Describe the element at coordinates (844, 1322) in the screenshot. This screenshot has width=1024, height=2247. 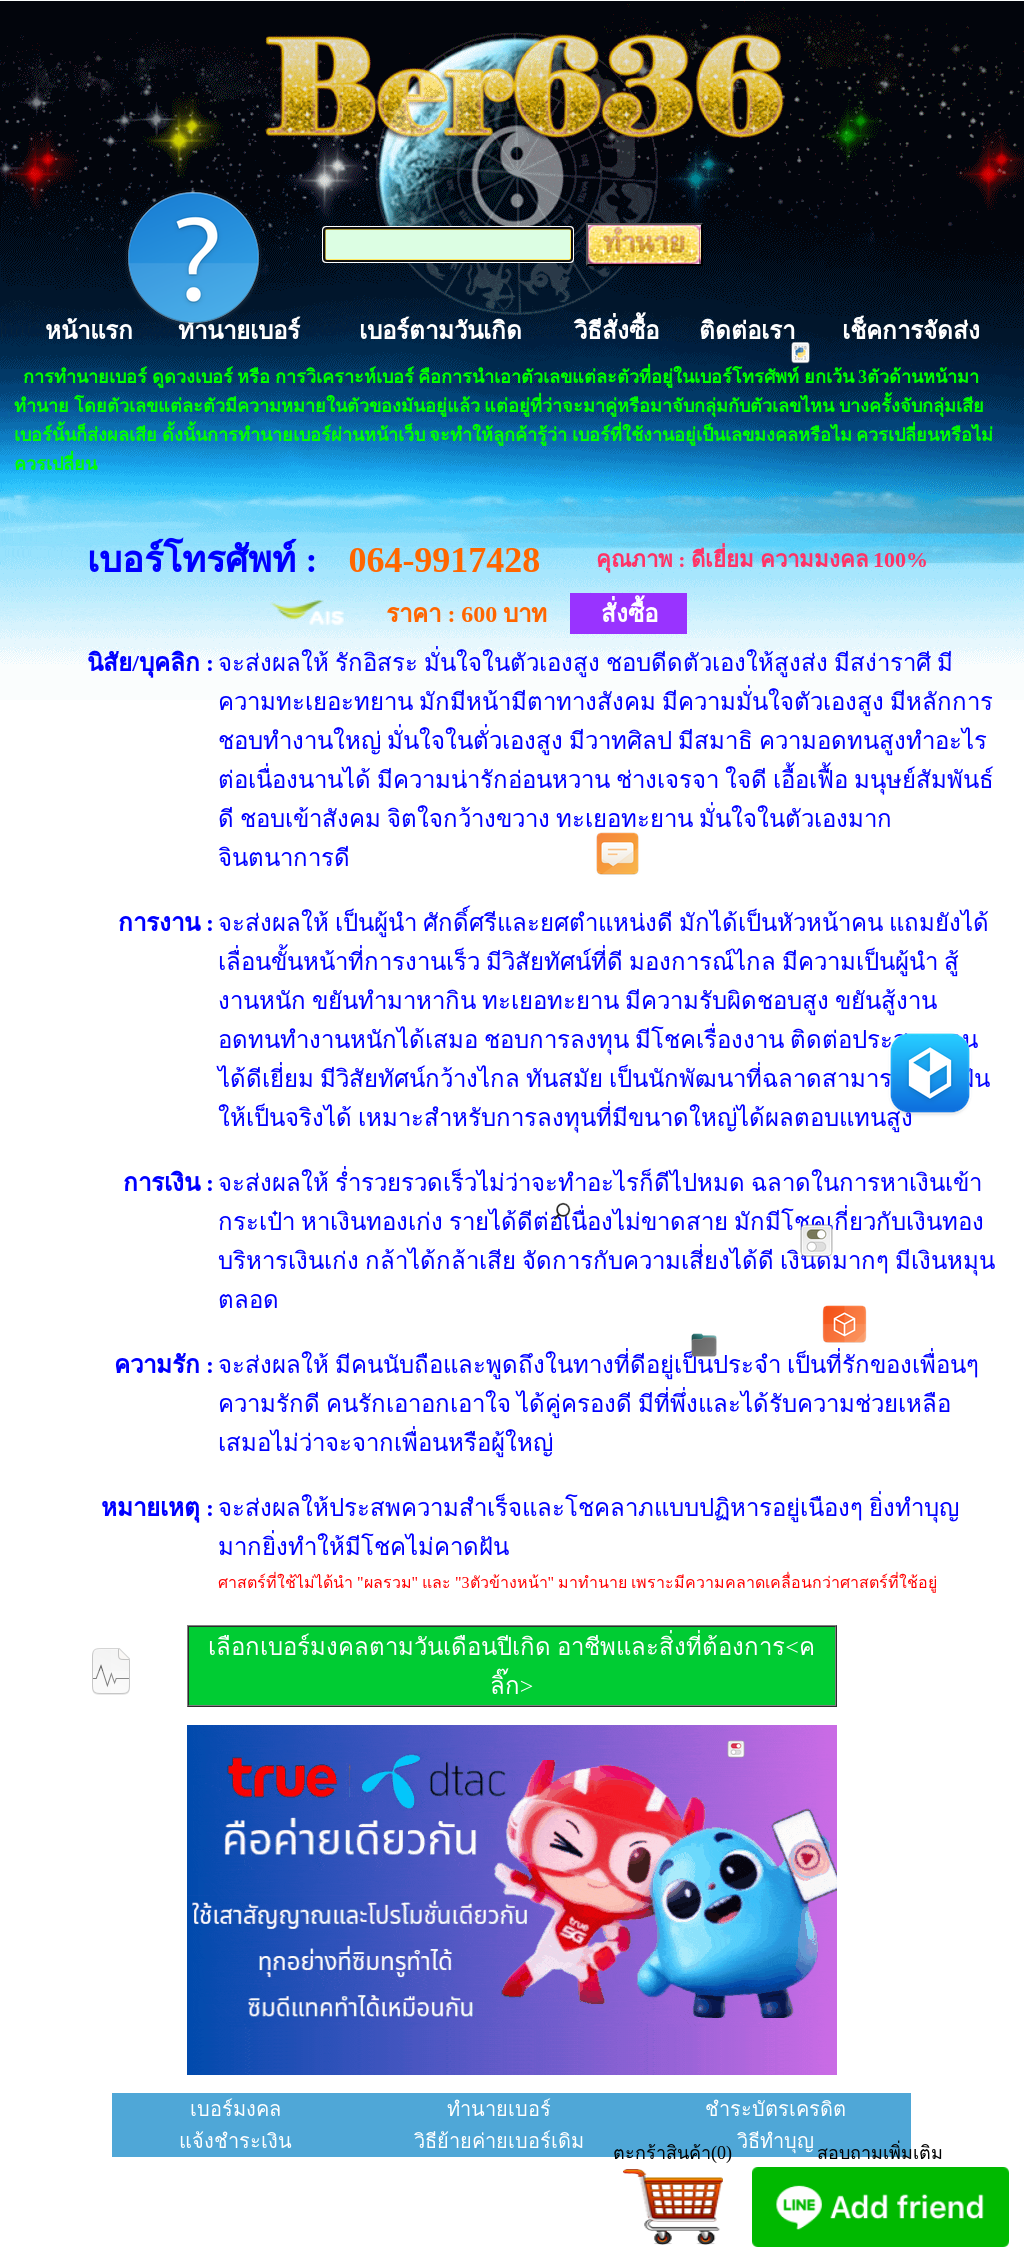
I see `open a 3D model file in OBJ format` at that location.